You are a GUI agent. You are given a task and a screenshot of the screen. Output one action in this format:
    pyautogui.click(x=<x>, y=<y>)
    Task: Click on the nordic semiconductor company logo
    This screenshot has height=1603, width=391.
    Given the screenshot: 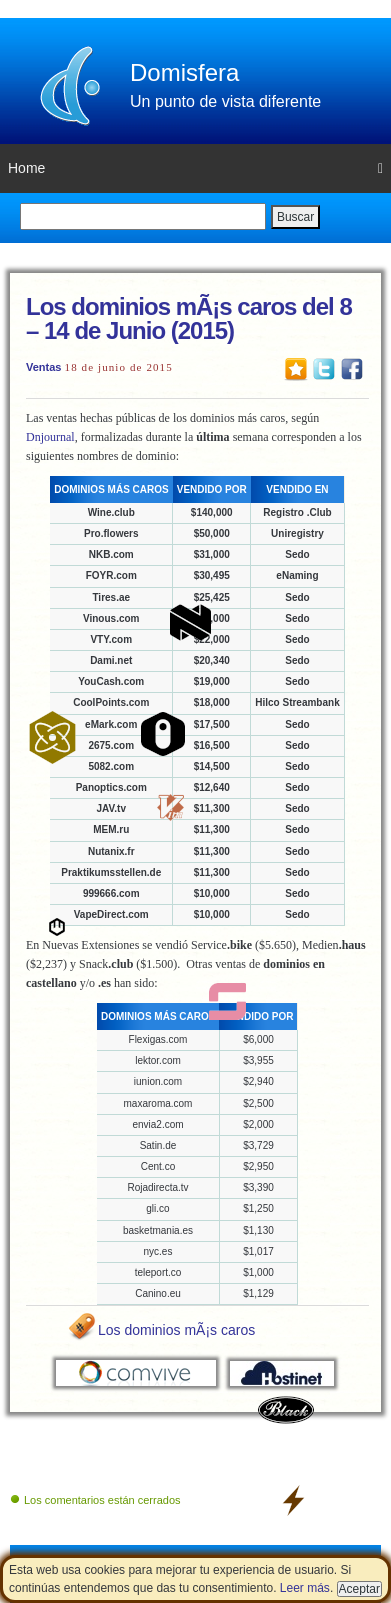 What is the action you would take?
    pyautogui.click(x=190, y=622)
    